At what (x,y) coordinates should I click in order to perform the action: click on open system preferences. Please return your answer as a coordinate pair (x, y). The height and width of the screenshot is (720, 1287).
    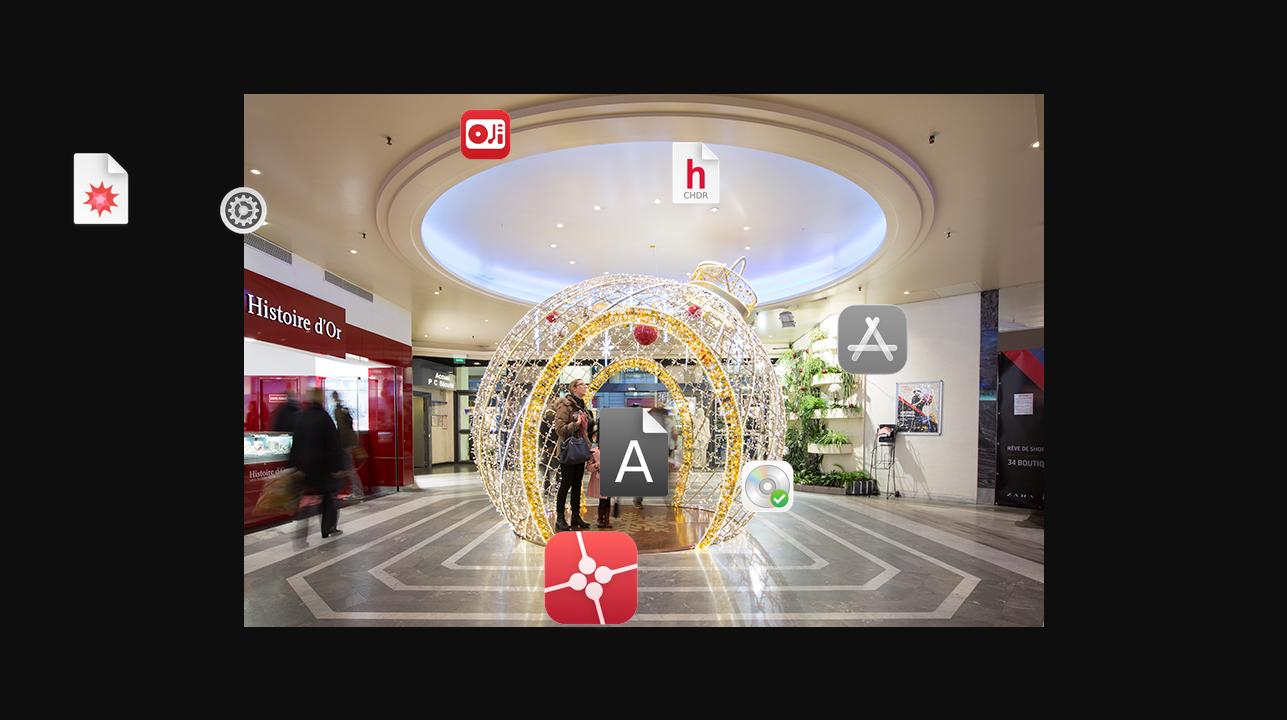
    Looking at the image, I should click on (243, 210).